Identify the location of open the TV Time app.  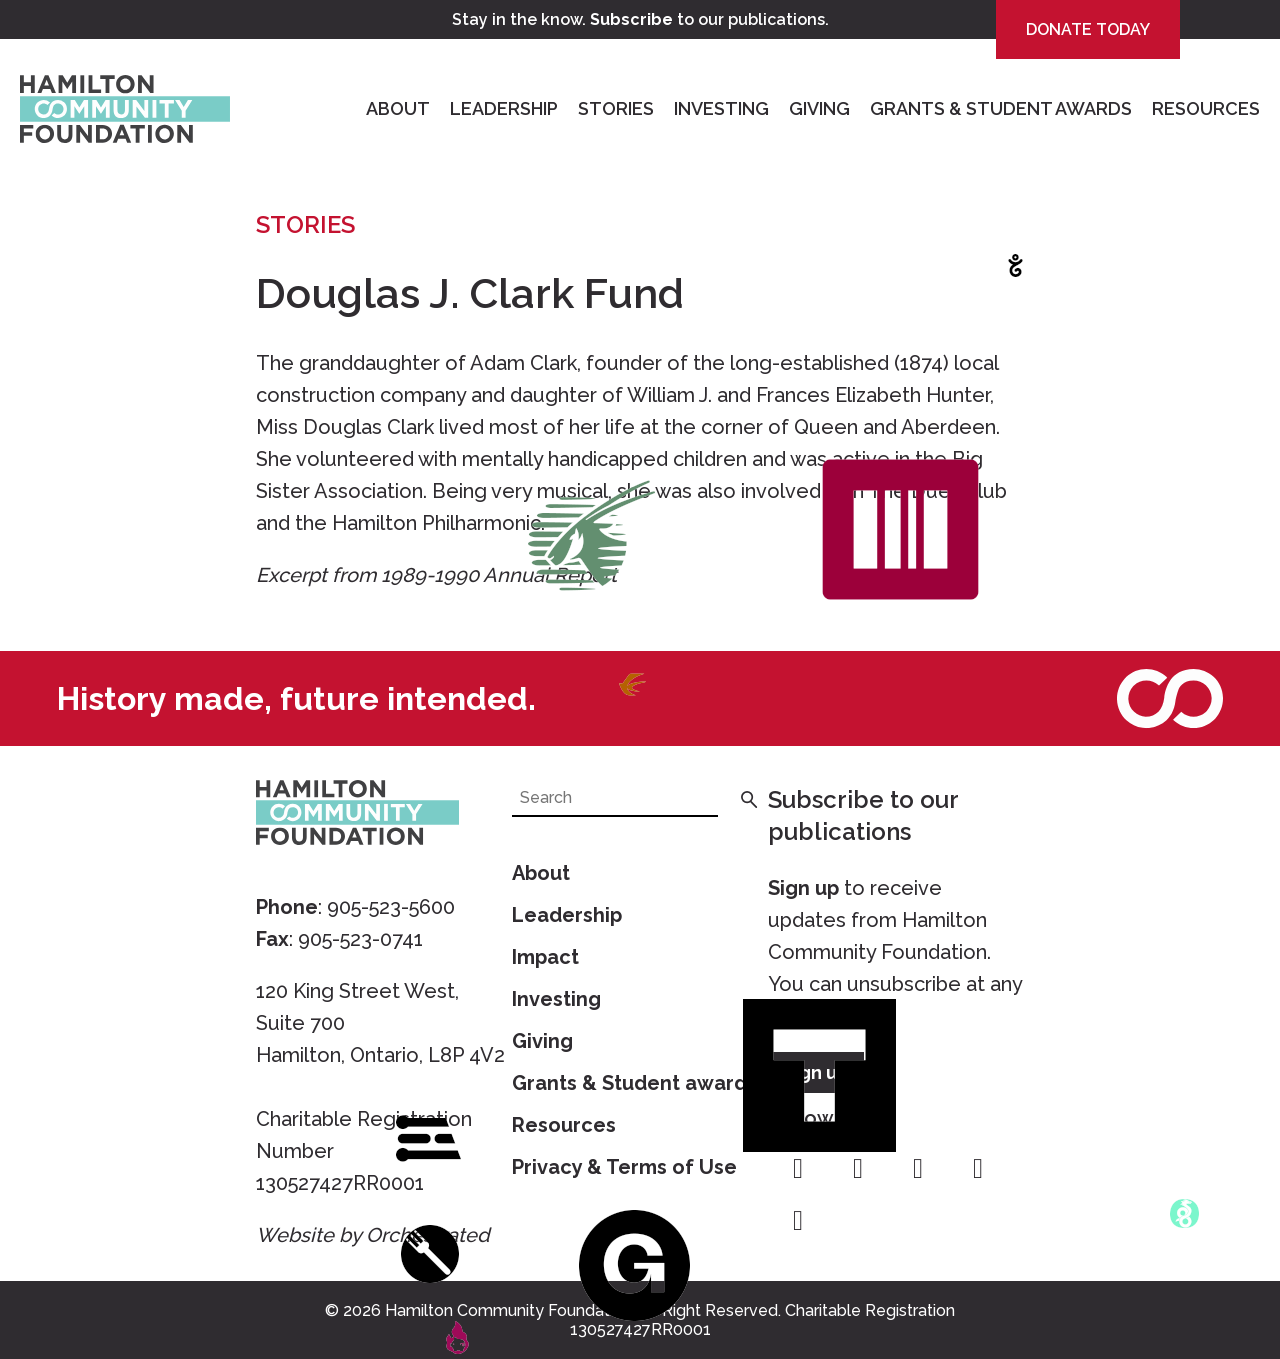
(819, 1075).